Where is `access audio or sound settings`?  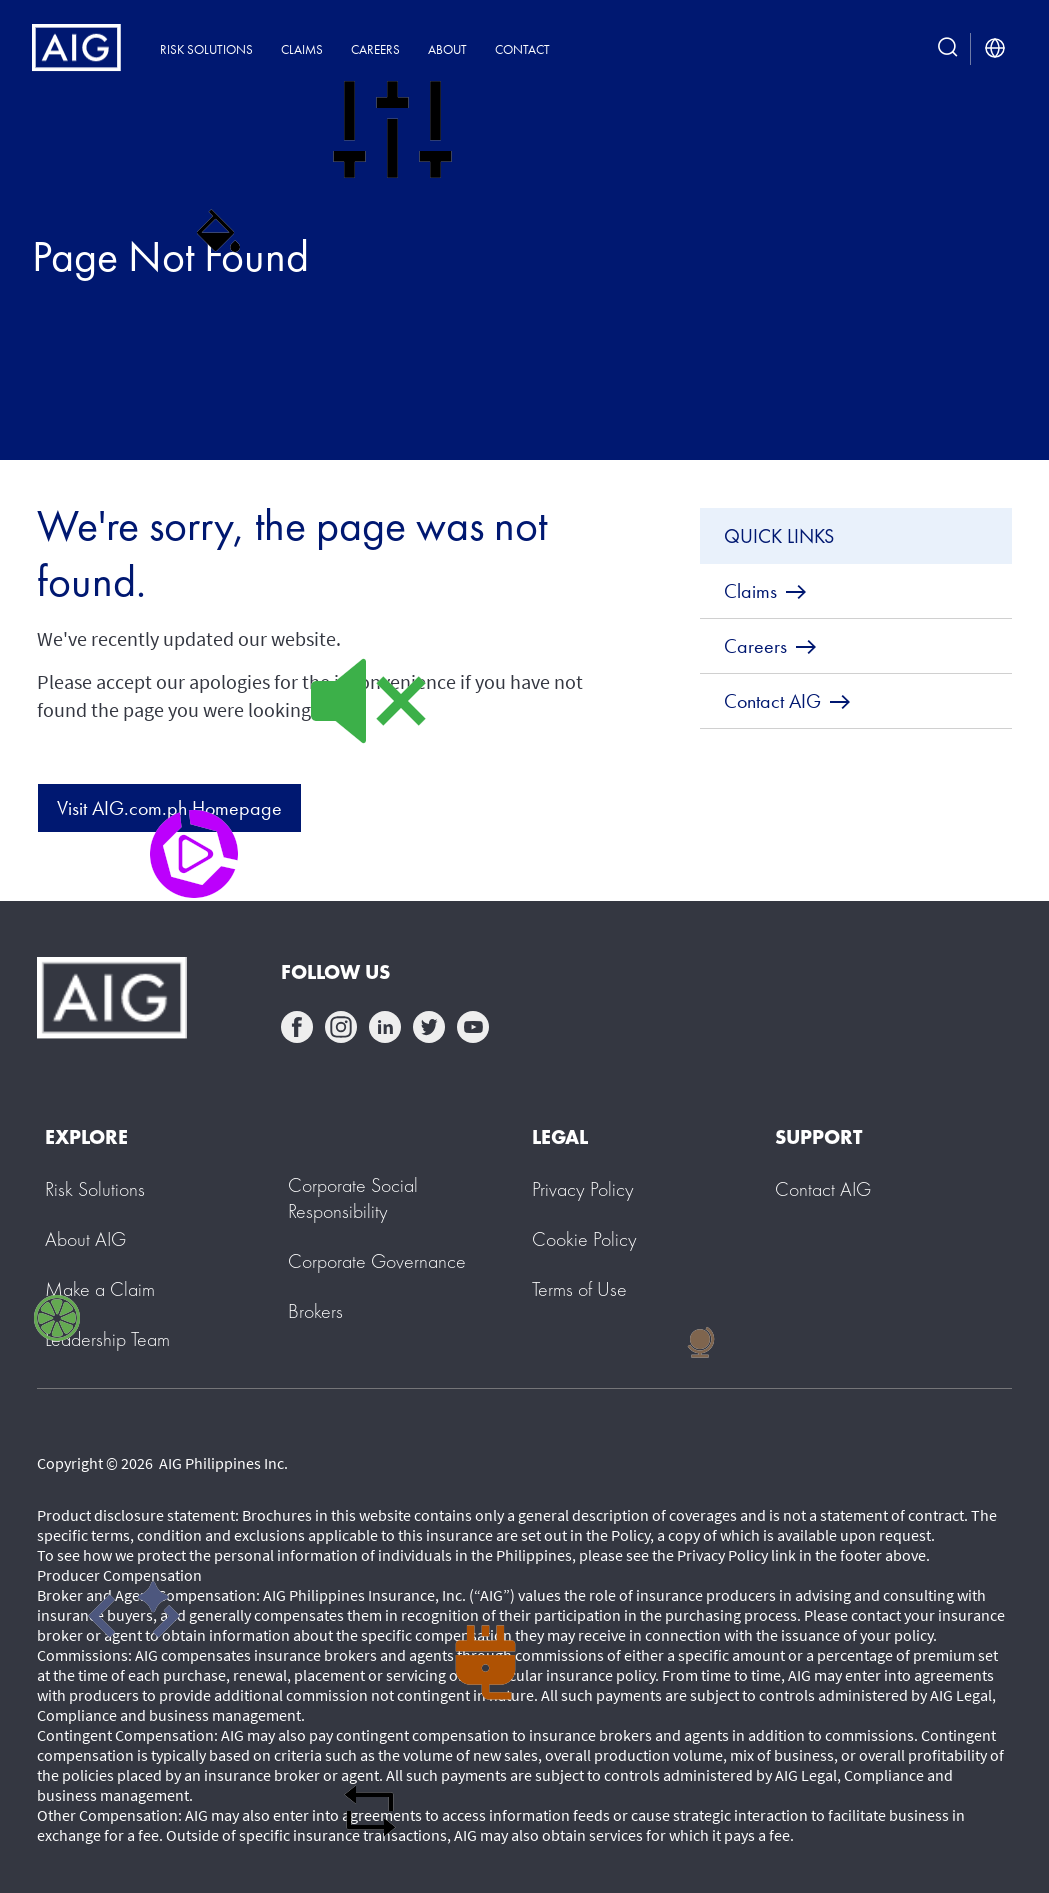
access audio or sound settings is located at coordinates (392, 129).